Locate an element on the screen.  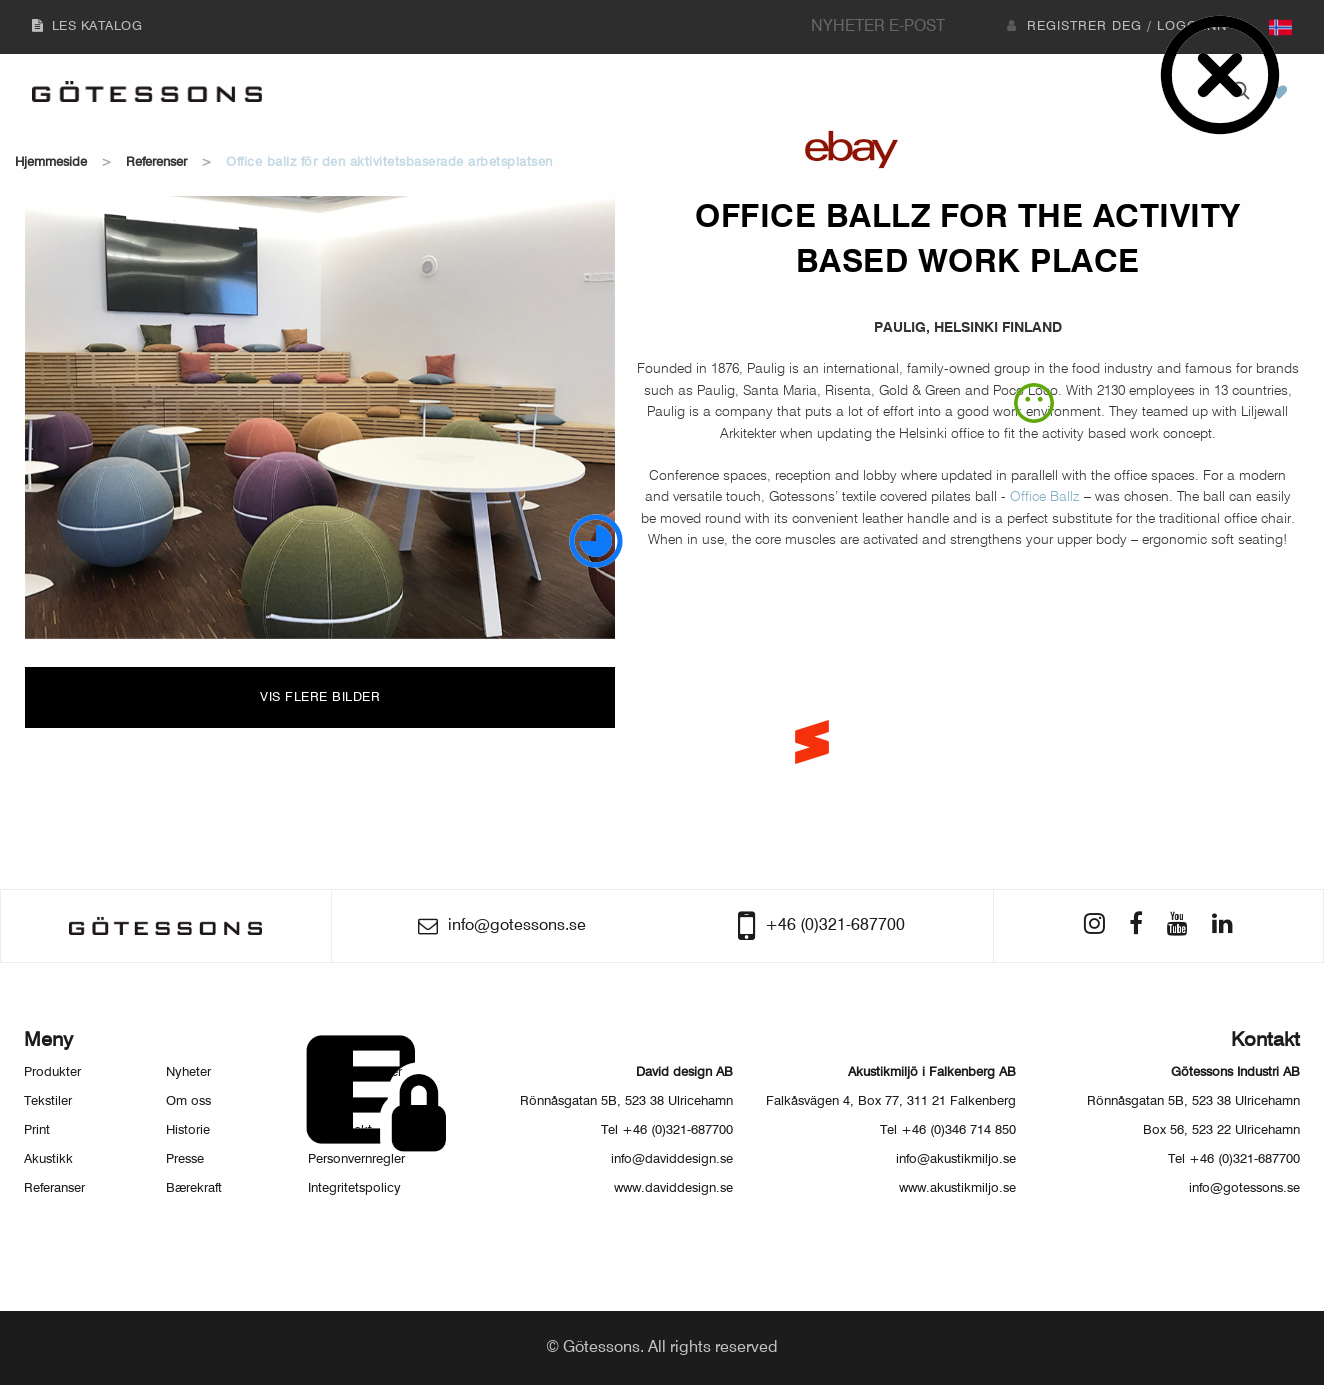
indicates 75% progress complete is located at coordinates (596, 541).